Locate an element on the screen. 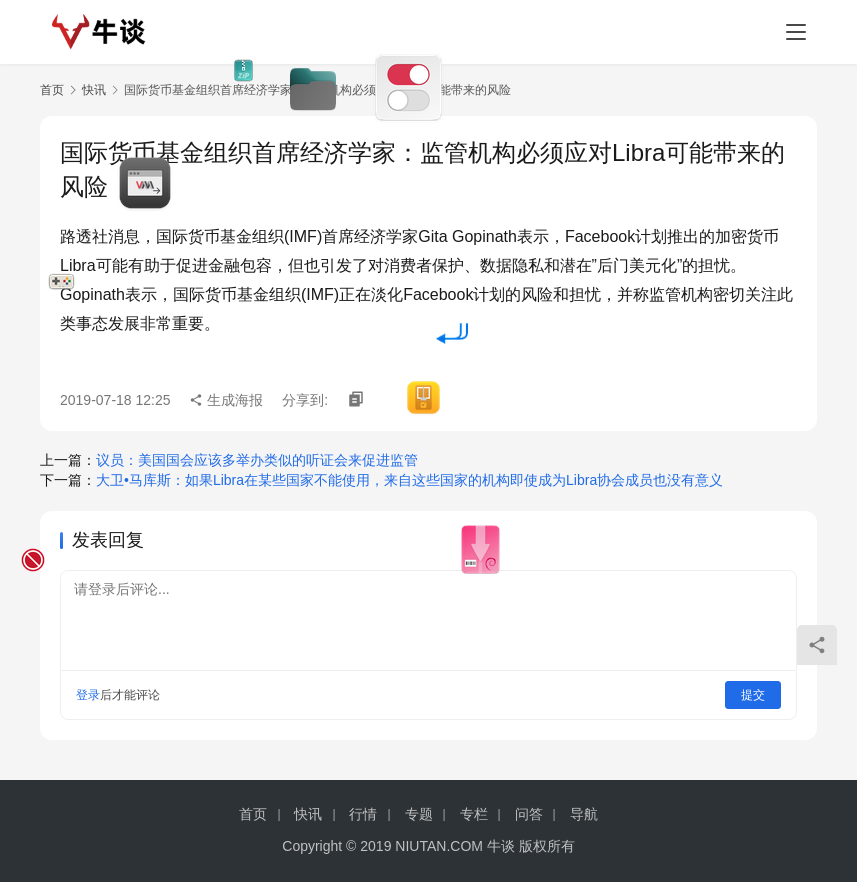 This screenshot has width=857, height=882. reply to all recipients of an email is located at coordinates (451, 331).